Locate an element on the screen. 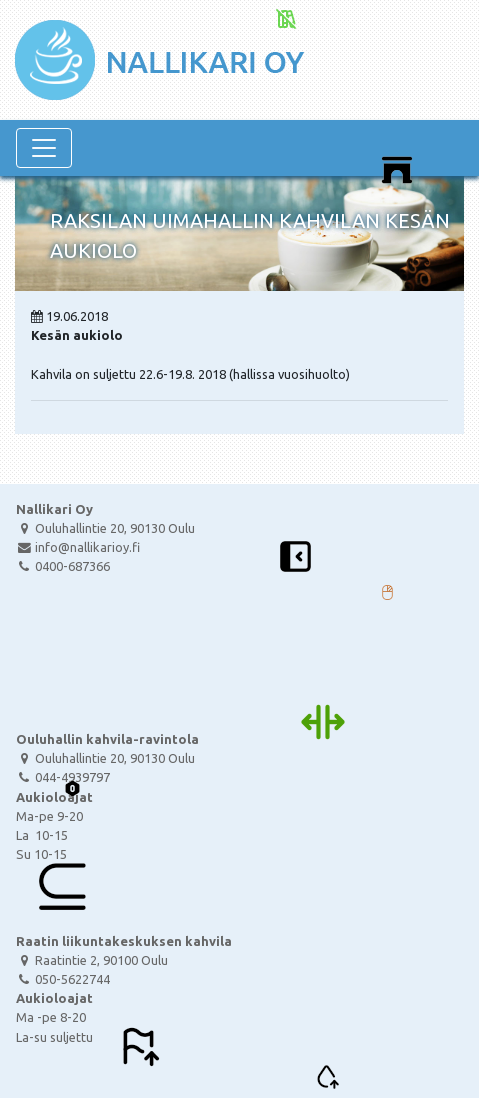 This screenshot has height=1098, width=479. upload or submit a flag report is located at coordinates (138, 1045).